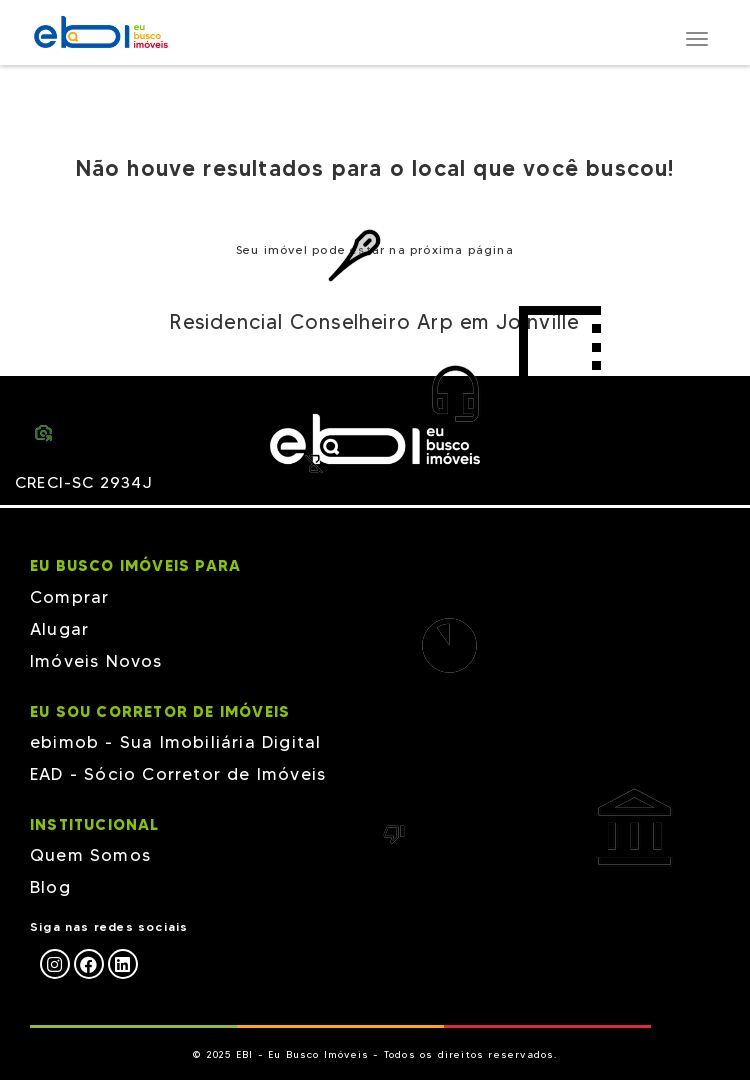  What do you see at coordinates (43, 432) in the screenshot?
I see `share a photo or image` at bounding box center [43, 432].